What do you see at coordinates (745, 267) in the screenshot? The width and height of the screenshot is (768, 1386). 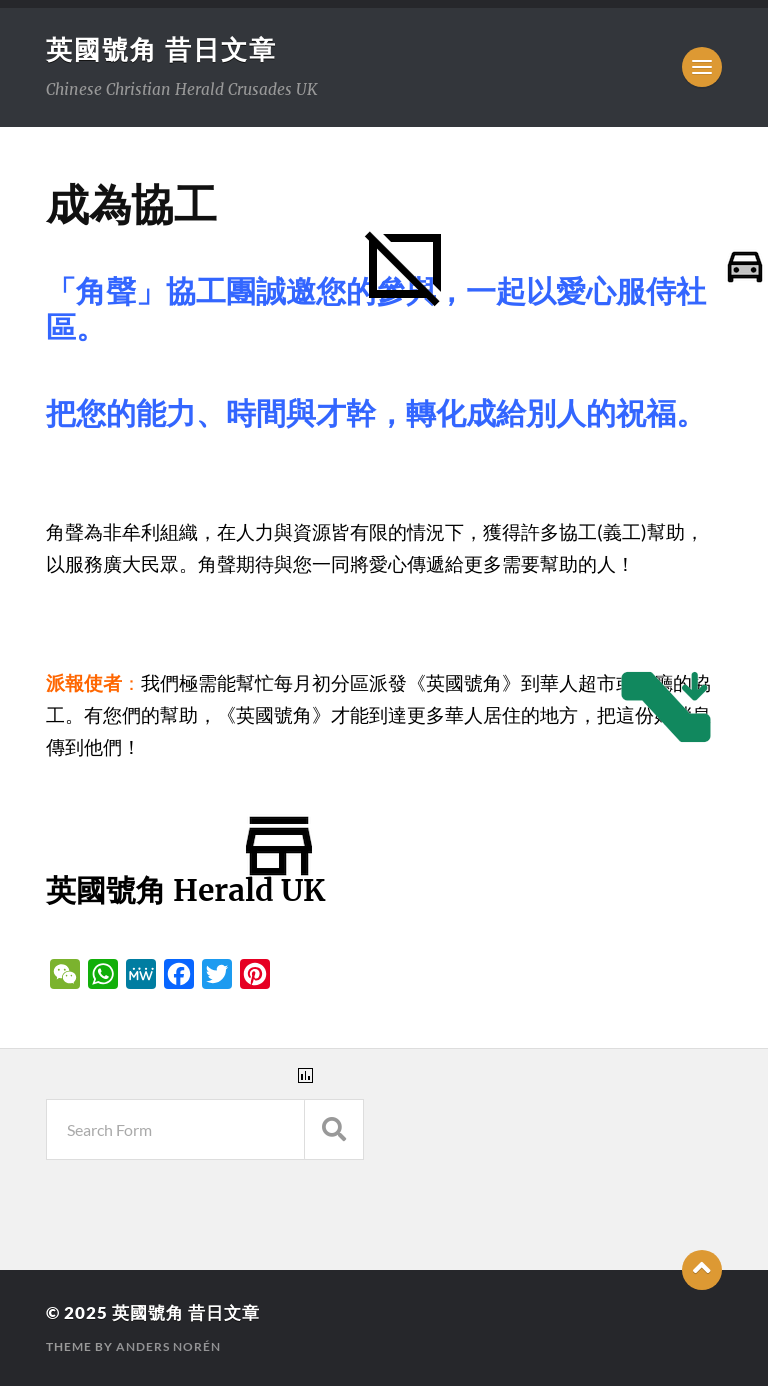 I see `view estimated time of arrival for your drive` at bounding box center [745, 267].